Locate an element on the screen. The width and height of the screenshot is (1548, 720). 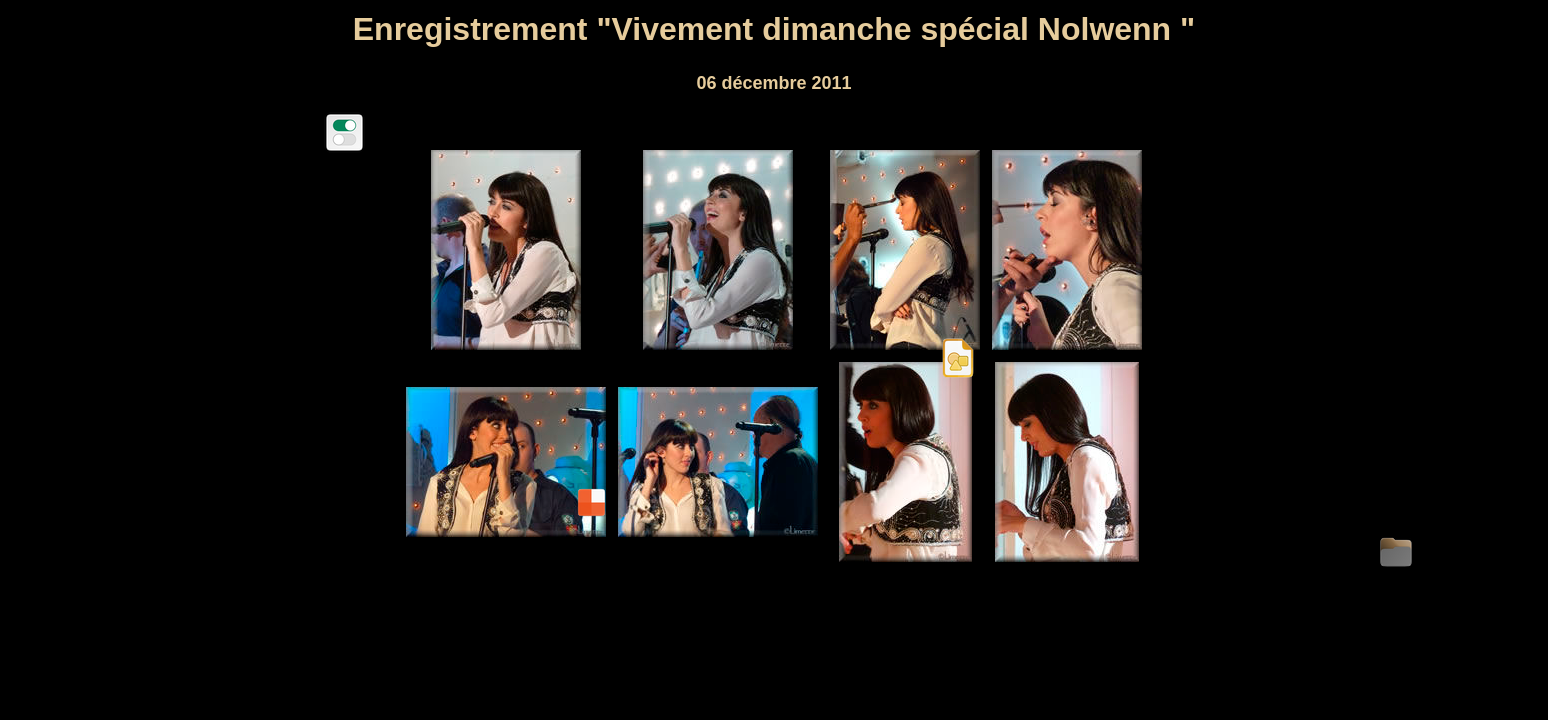
switch to the top-right workspace is located at coordinates (591, 502).